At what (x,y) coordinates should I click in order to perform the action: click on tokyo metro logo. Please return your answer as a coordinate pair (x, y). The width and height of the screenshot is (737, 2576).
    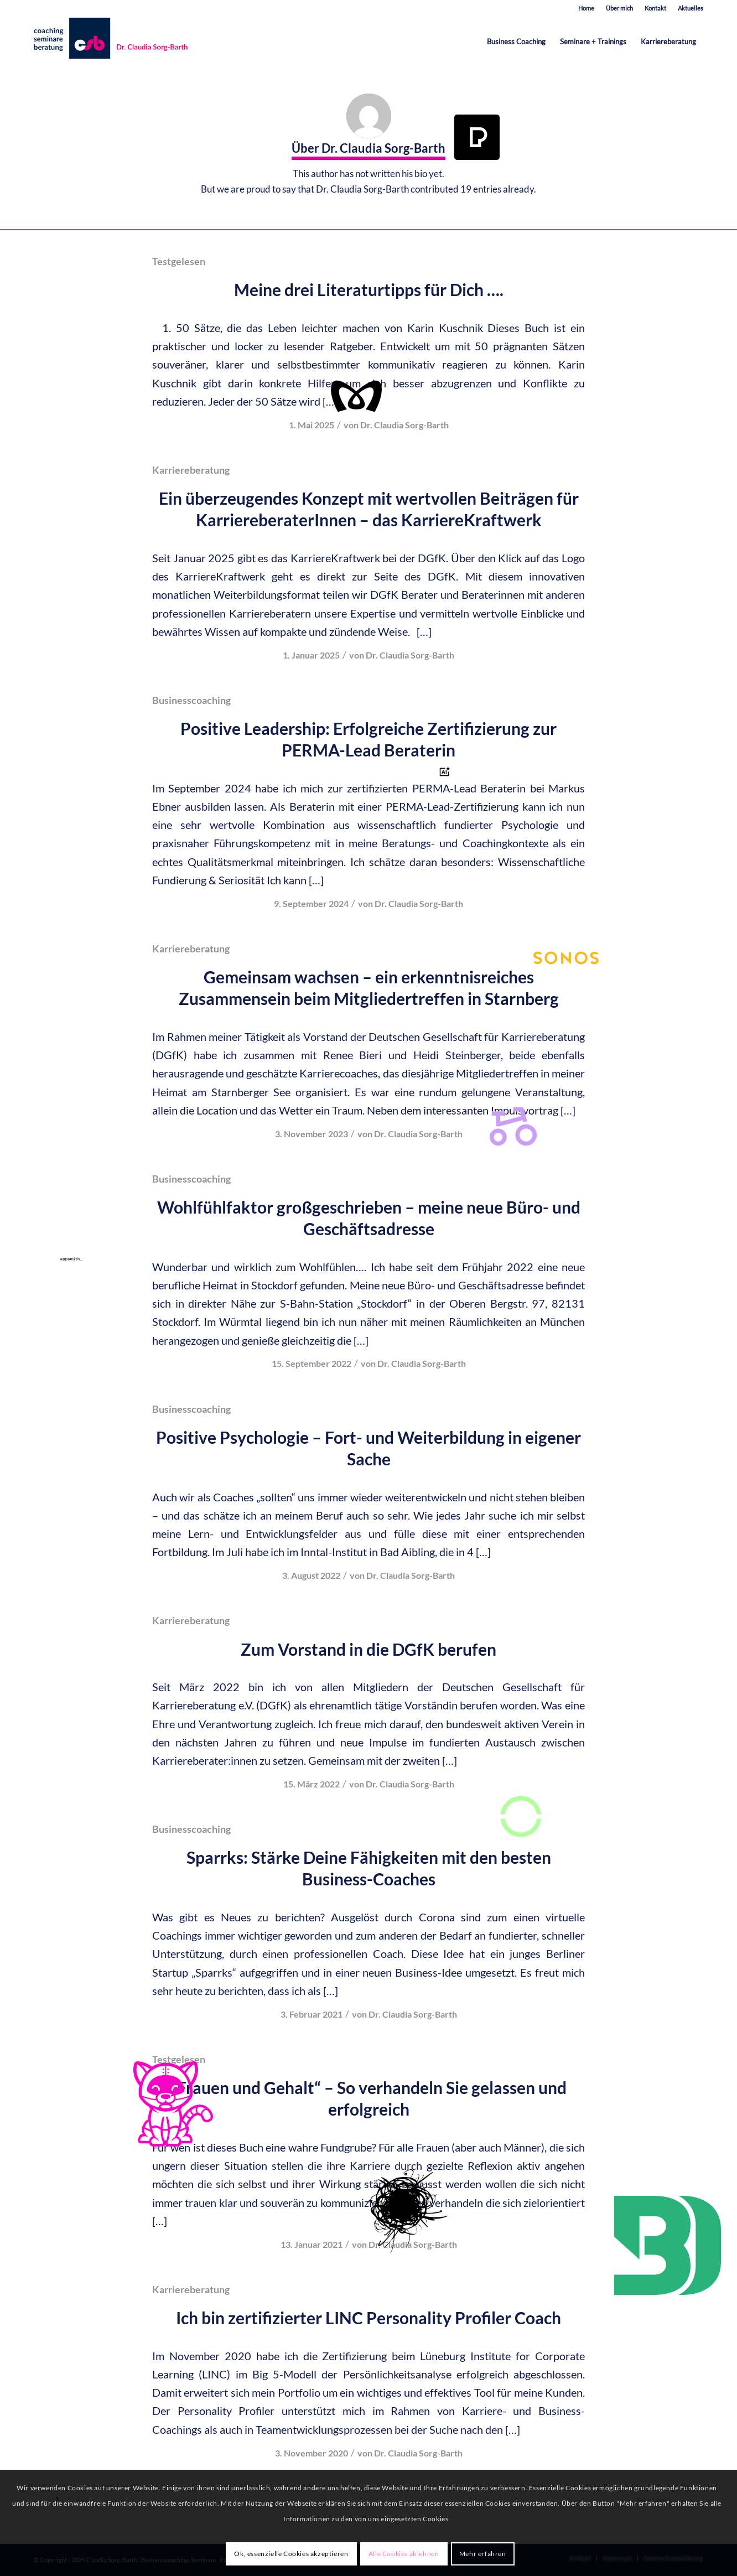
    Looking at the image, I should click on (356, 396).